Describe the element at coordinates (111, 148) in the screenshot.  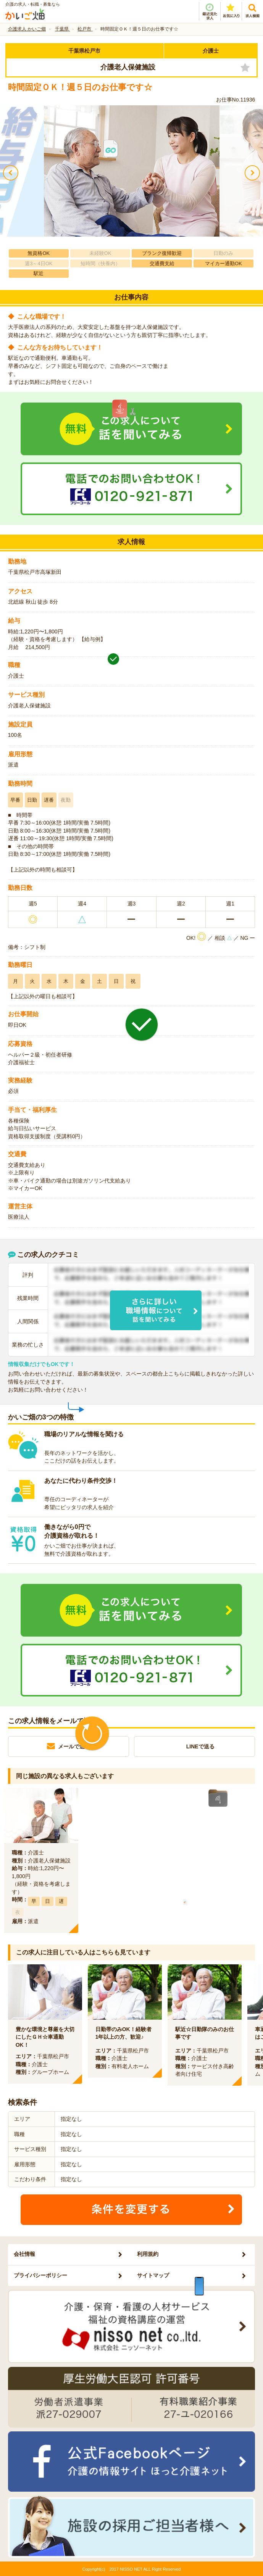
I see `a Go programming language source file` at that location.